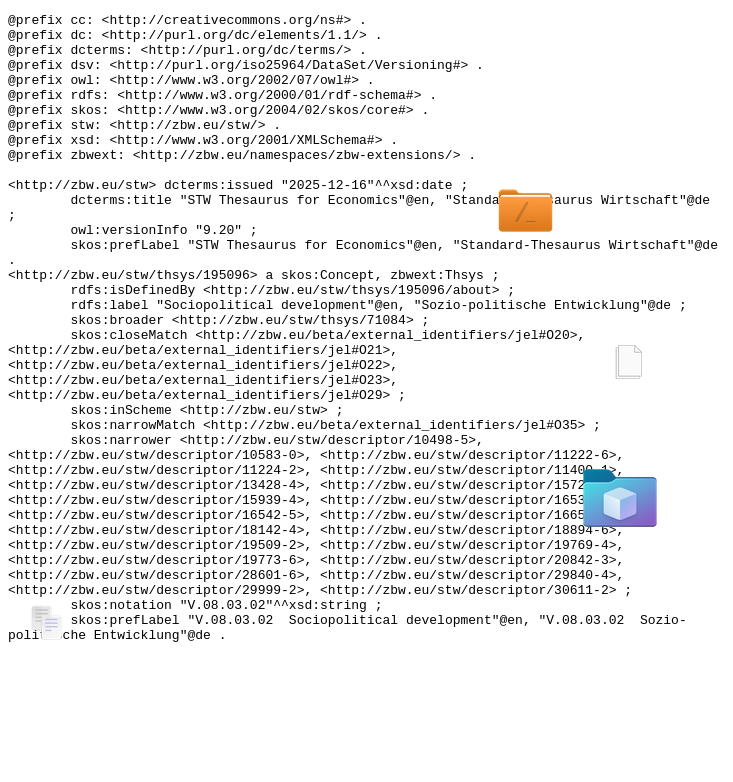  I want to click on copy file to clipboard, so click(629, 362).